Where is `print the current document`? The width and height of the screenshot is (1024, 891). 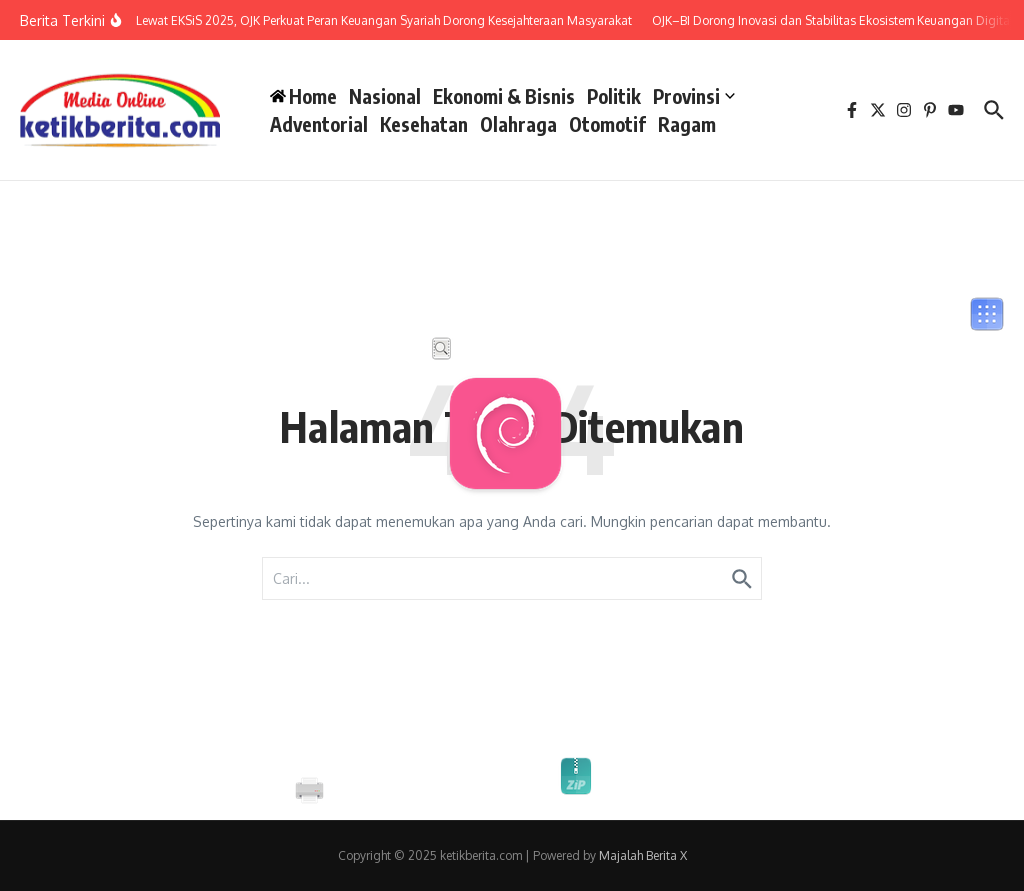
print the current document is located at coordinates (309, 790).